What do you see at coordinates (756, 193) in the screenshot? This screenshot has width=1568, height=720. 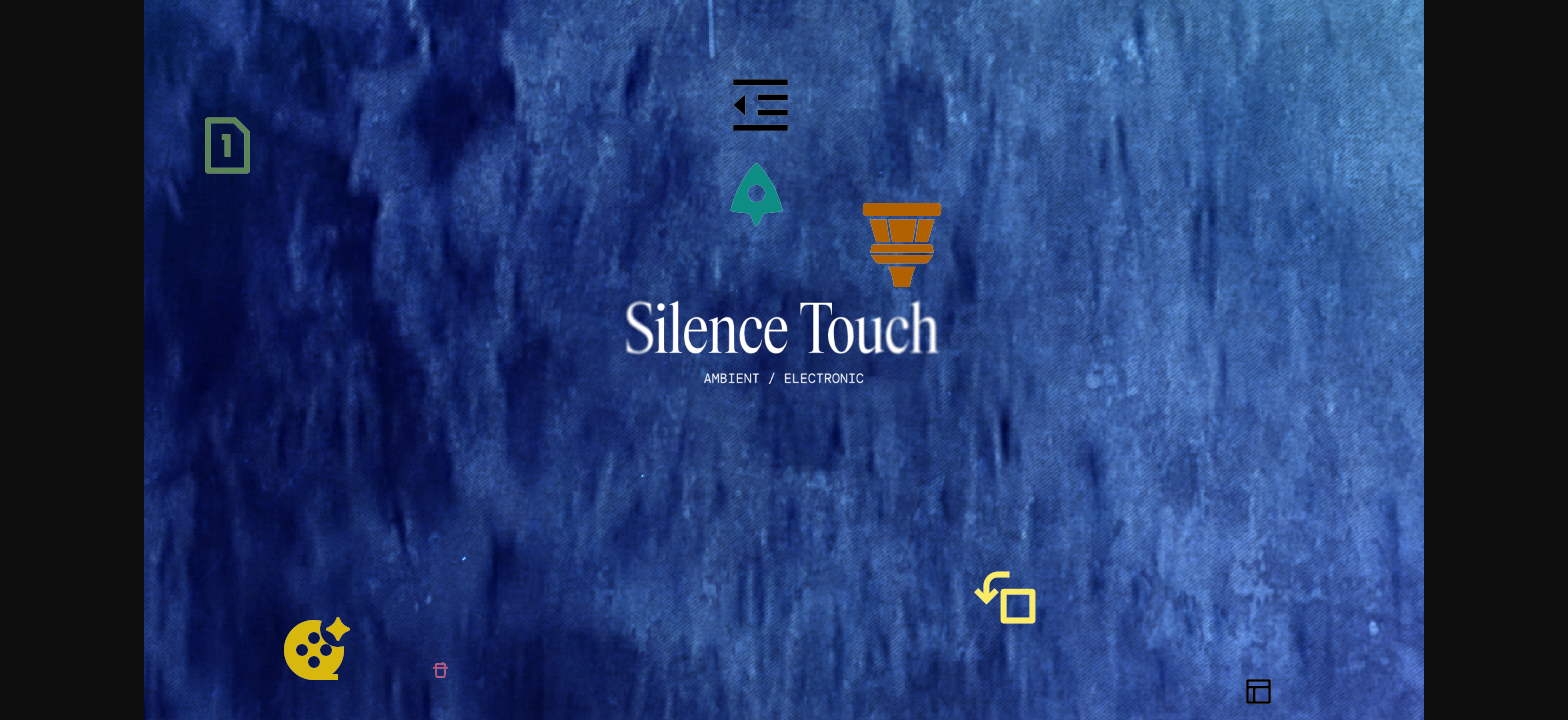 I see `launch or start an application` at bounding box center [756, 193].